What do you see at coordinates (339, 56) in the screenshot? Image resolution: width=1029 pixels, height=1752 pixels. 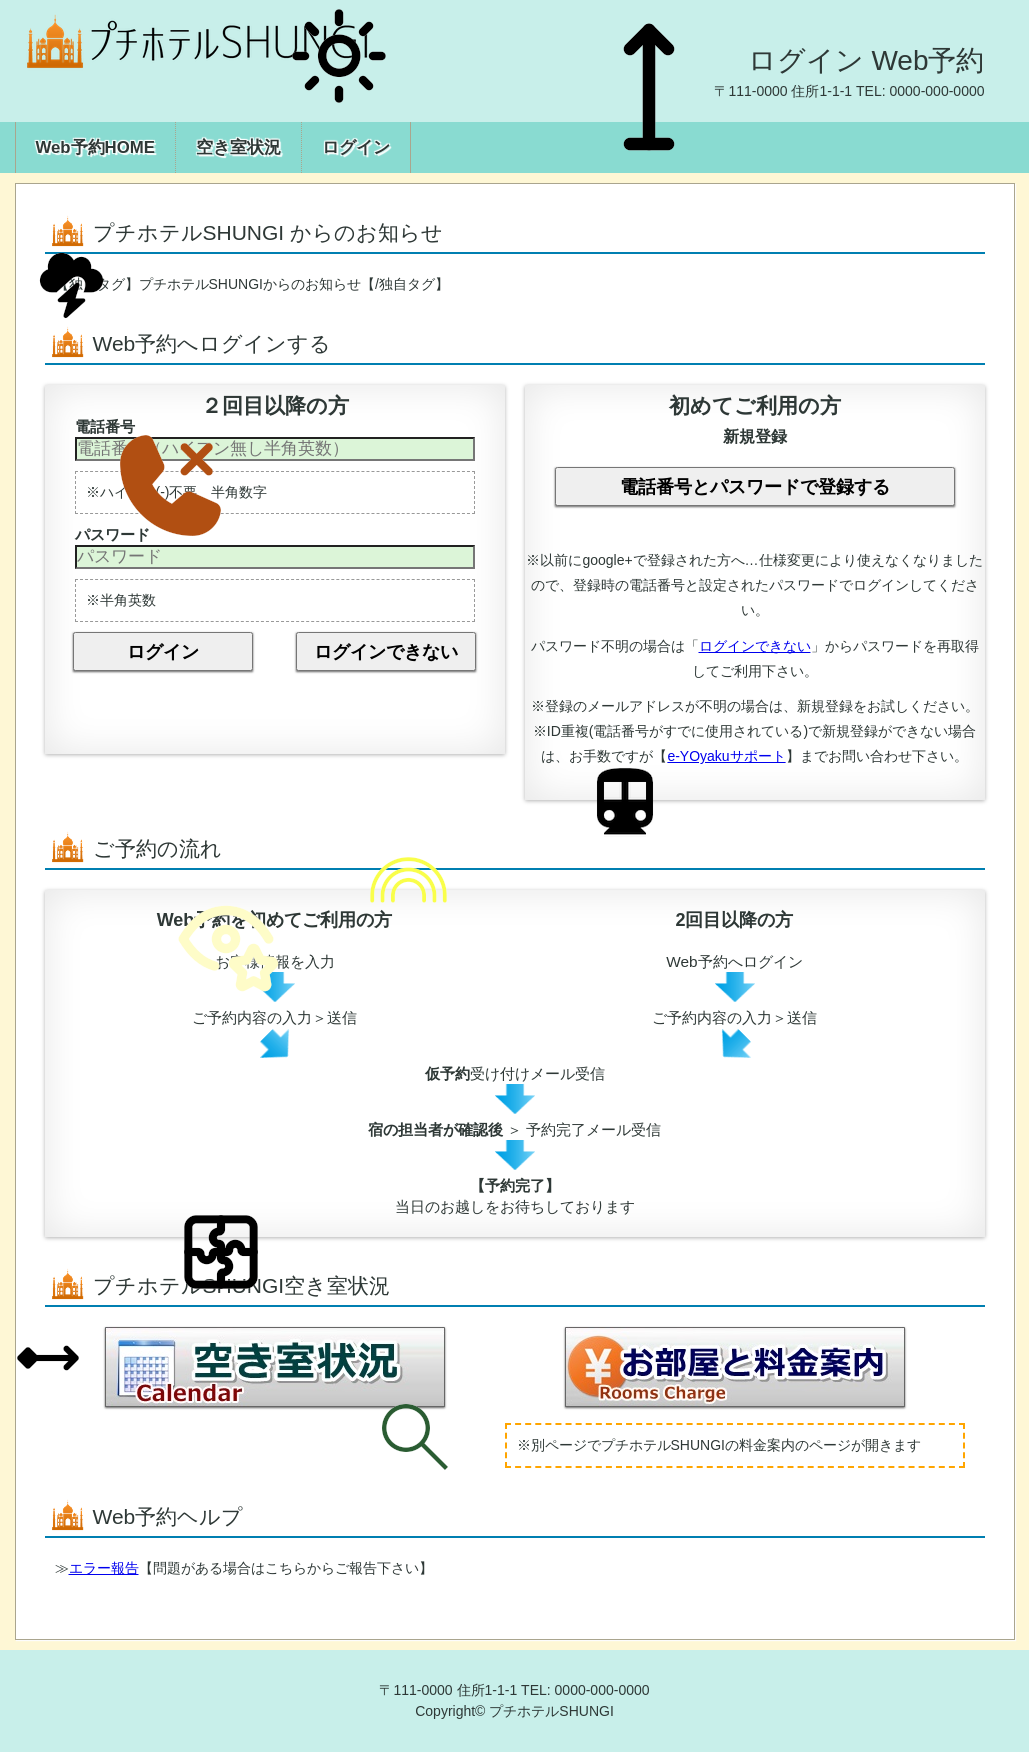 I see `increase screen brightness` at bounding box center [339, 56].